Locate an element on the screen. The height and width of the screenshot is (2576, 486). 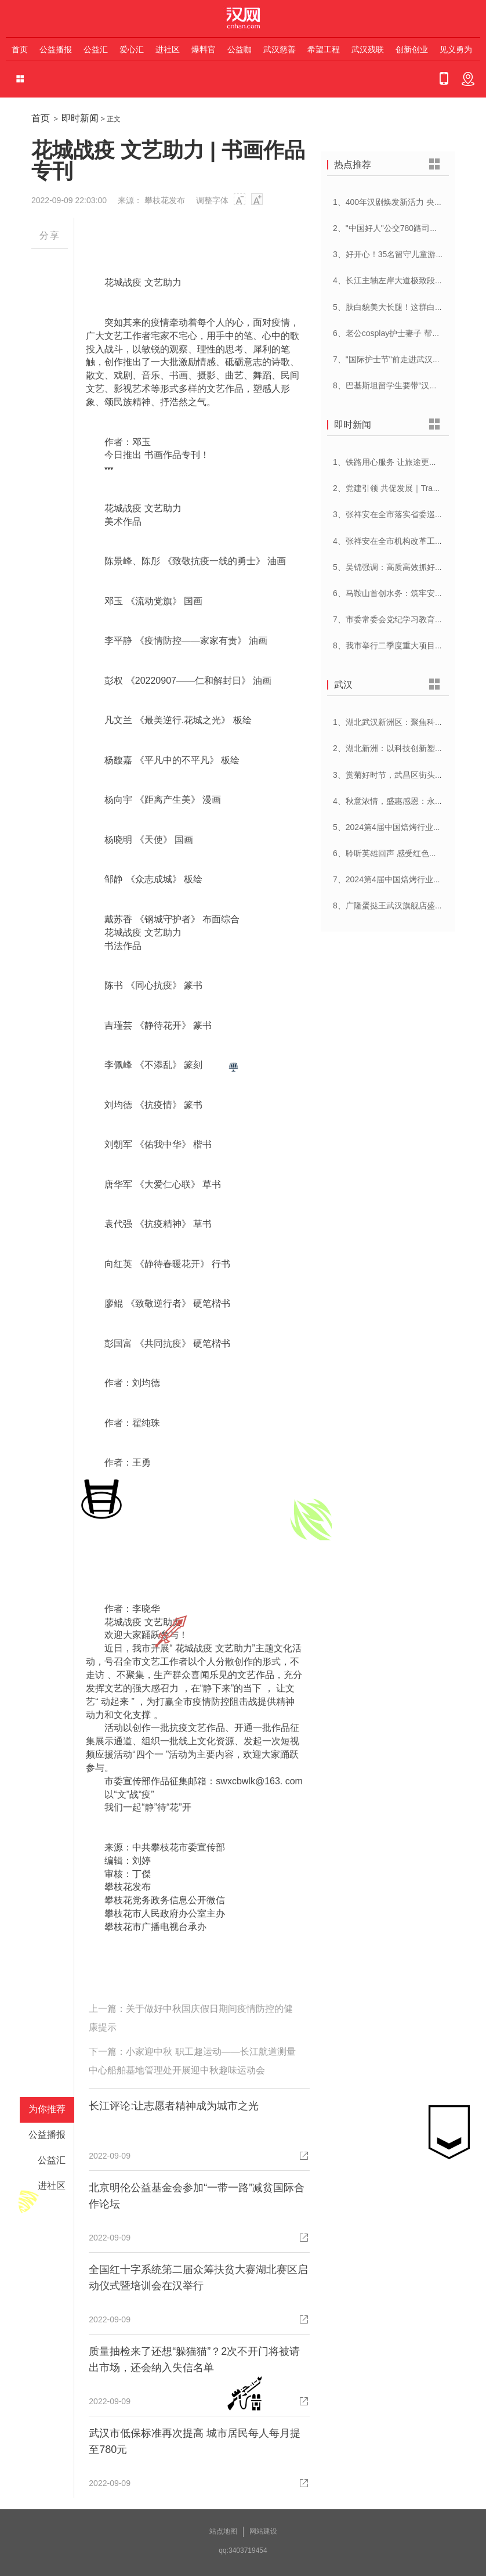
equip a legendary or rare weapon is located at coordinates (171, 1631).